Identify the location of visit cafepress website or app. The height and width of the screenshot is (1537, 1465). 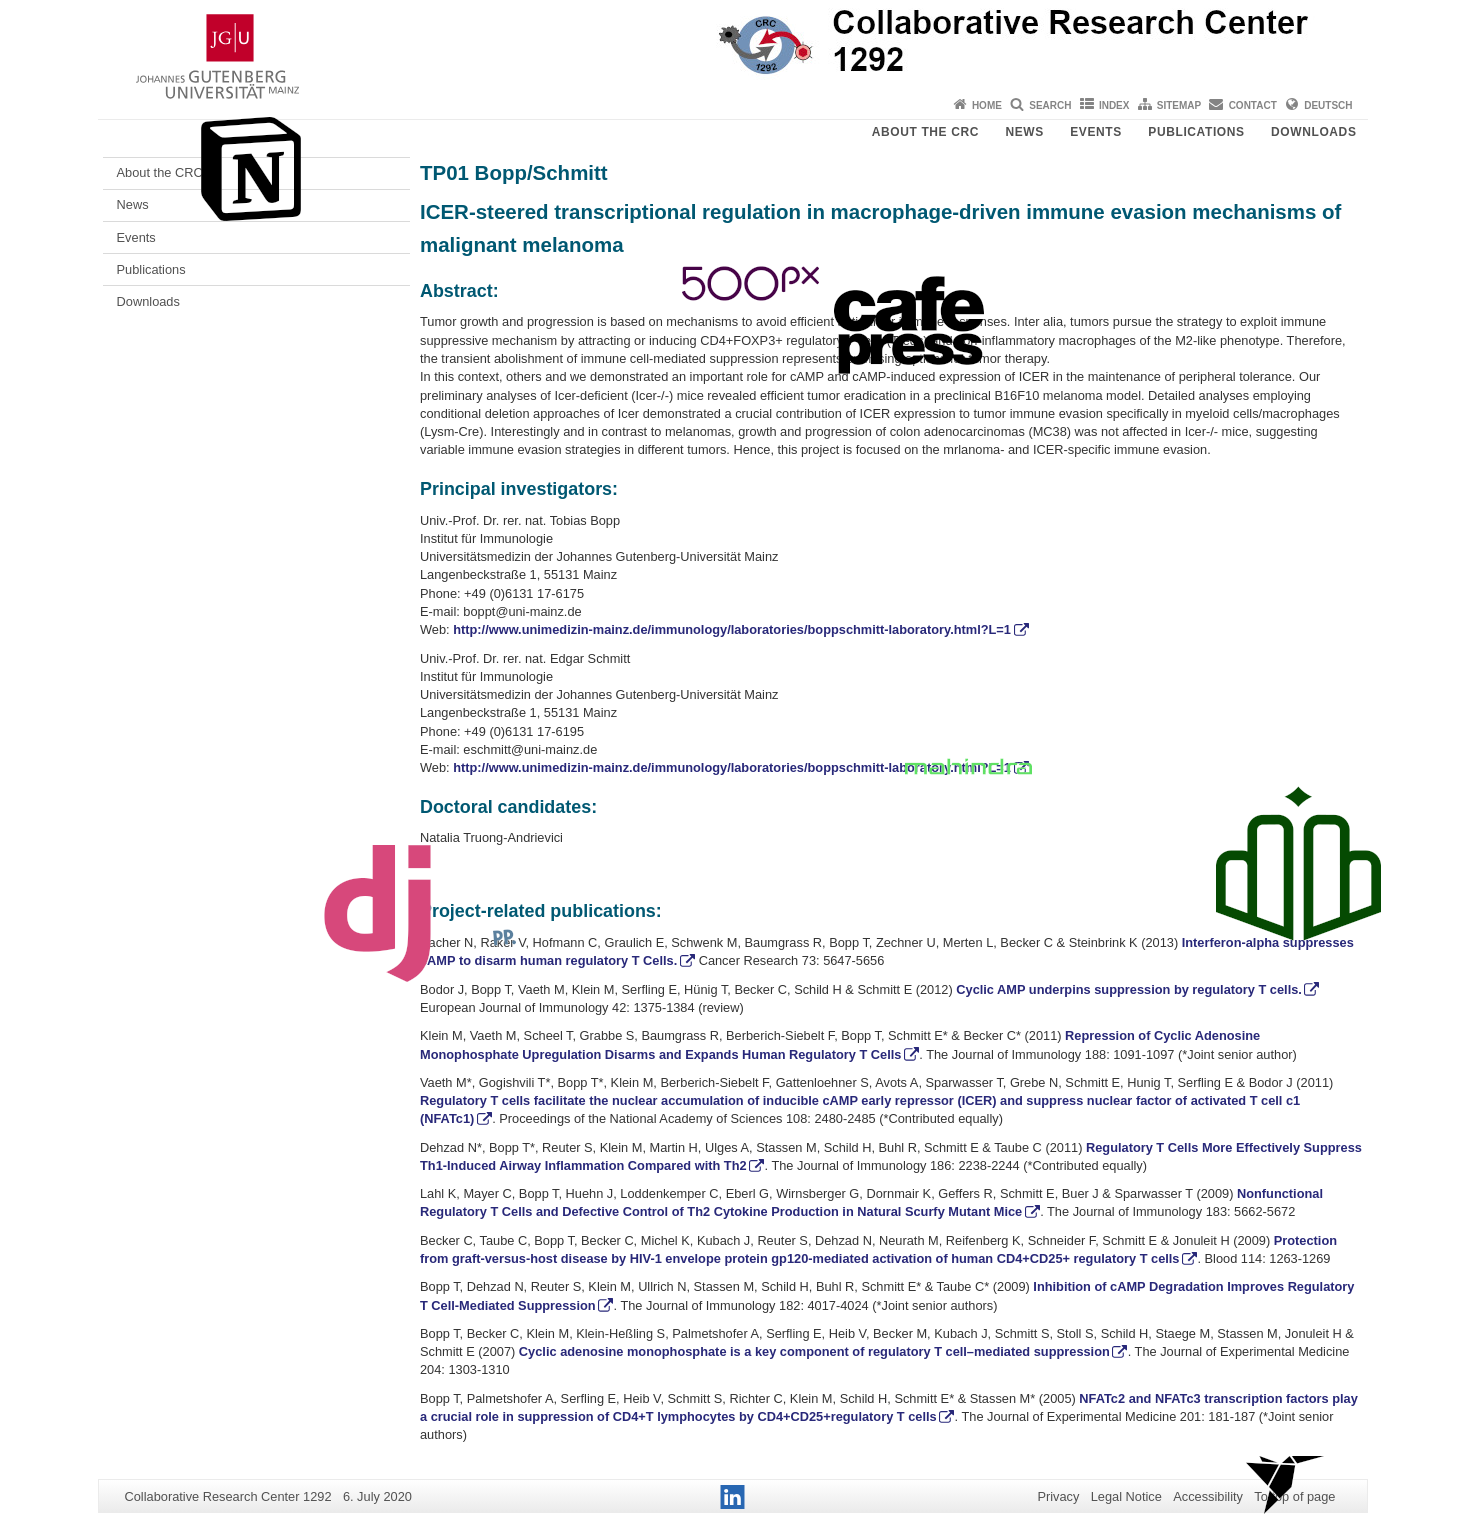
(909, 325).